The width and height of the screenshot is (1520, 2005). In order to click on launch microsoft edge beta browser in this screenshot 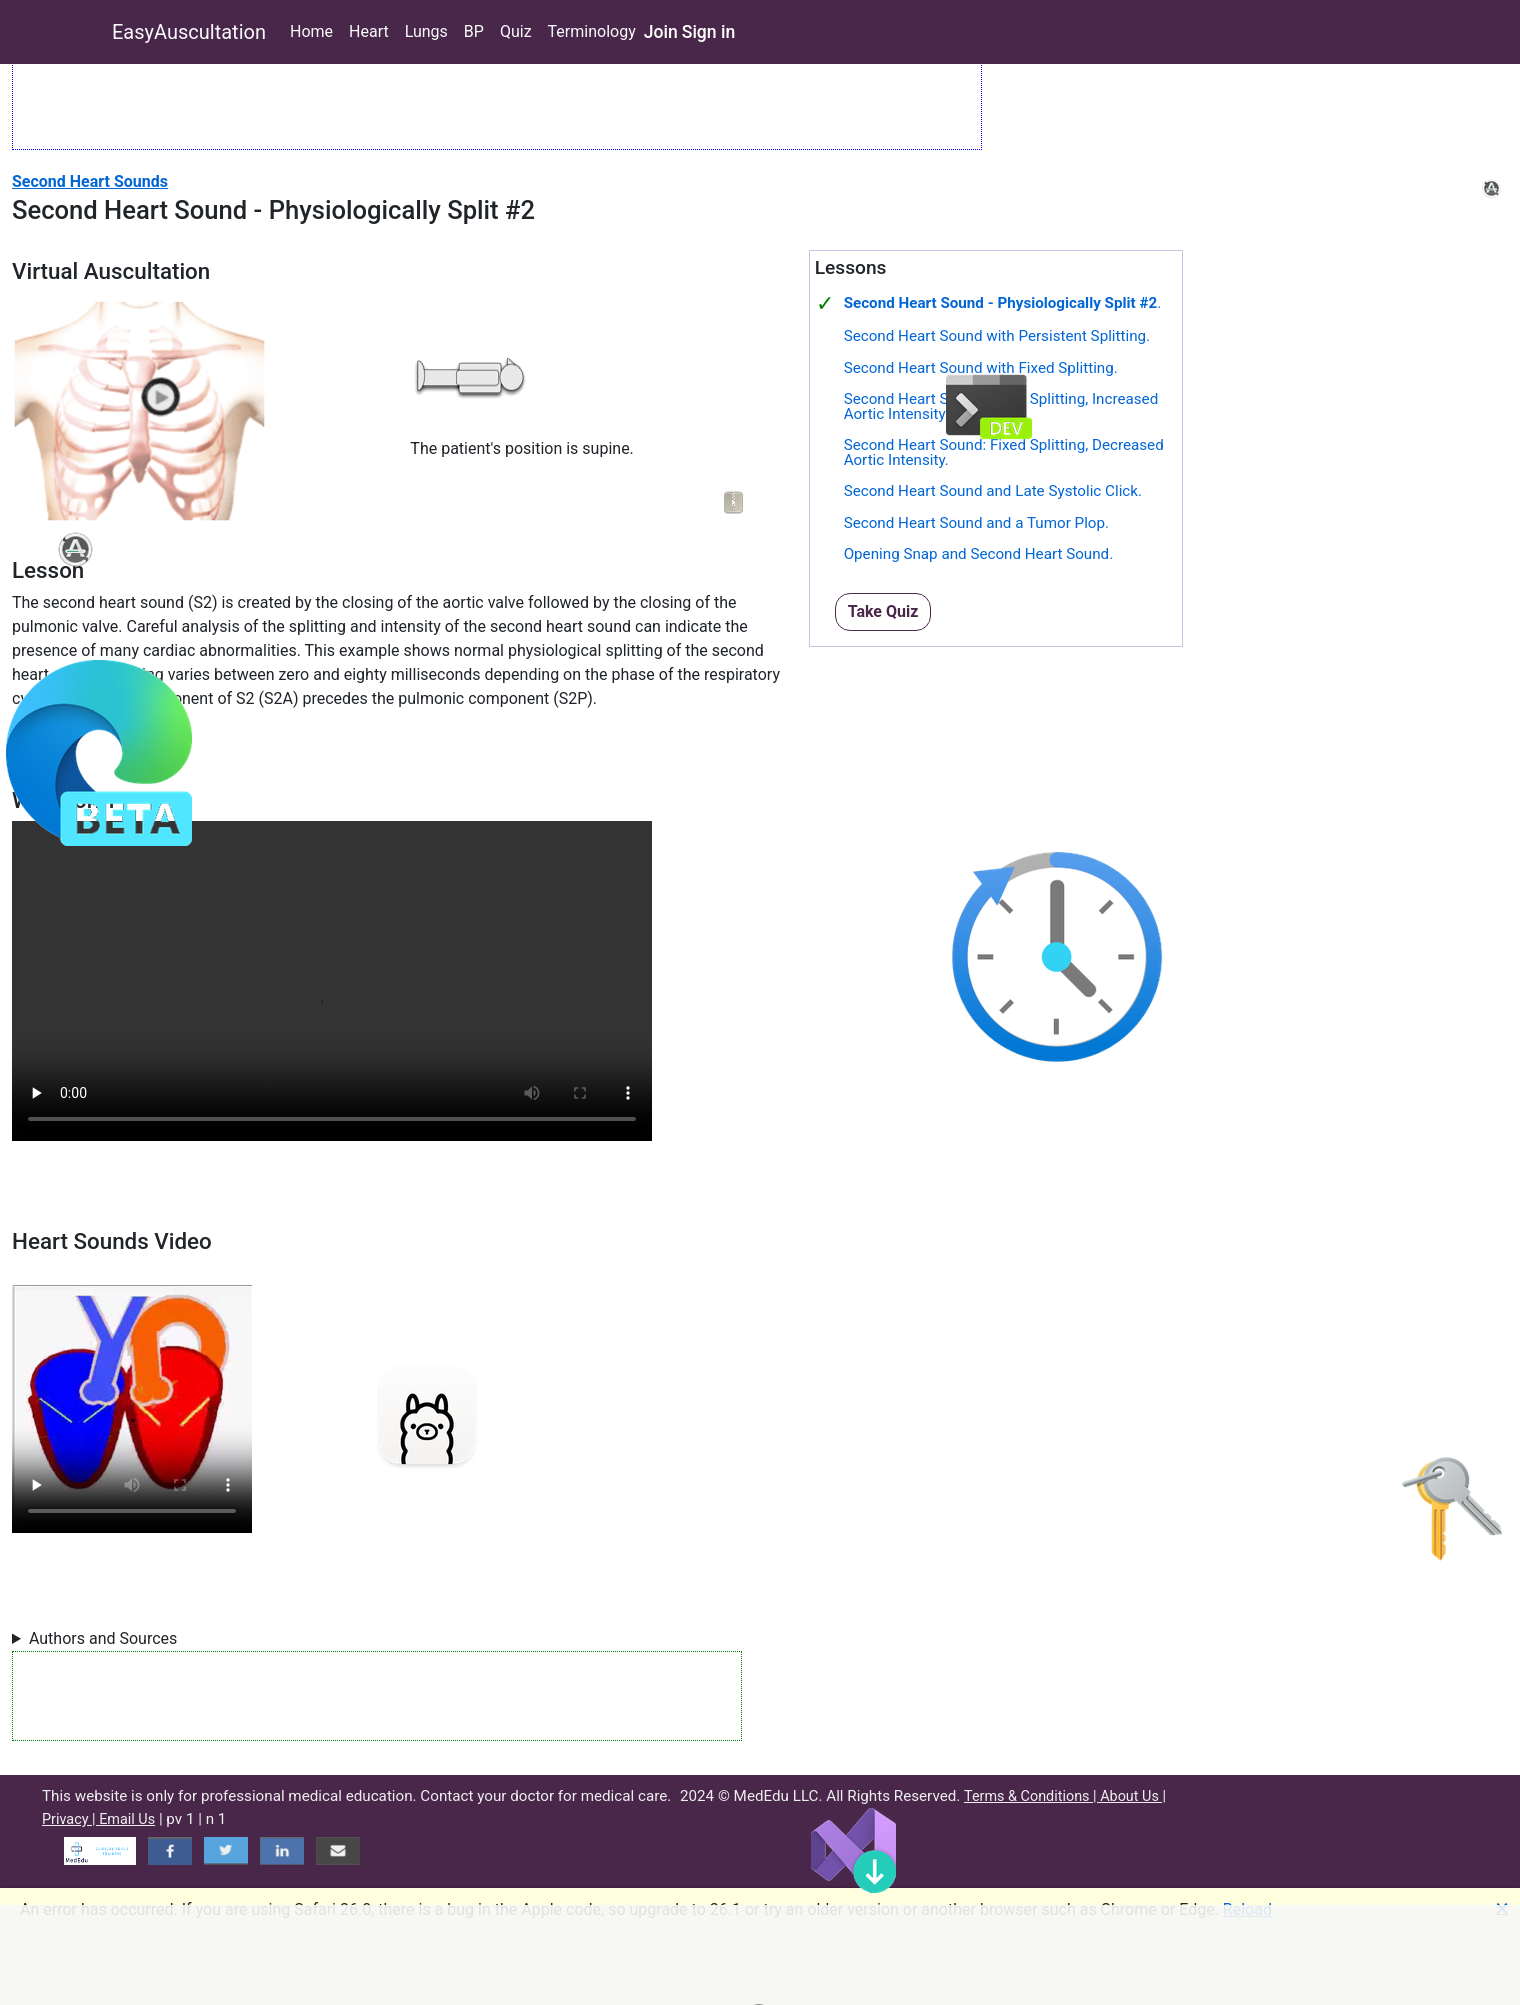, I will do `click(99, 753)`.